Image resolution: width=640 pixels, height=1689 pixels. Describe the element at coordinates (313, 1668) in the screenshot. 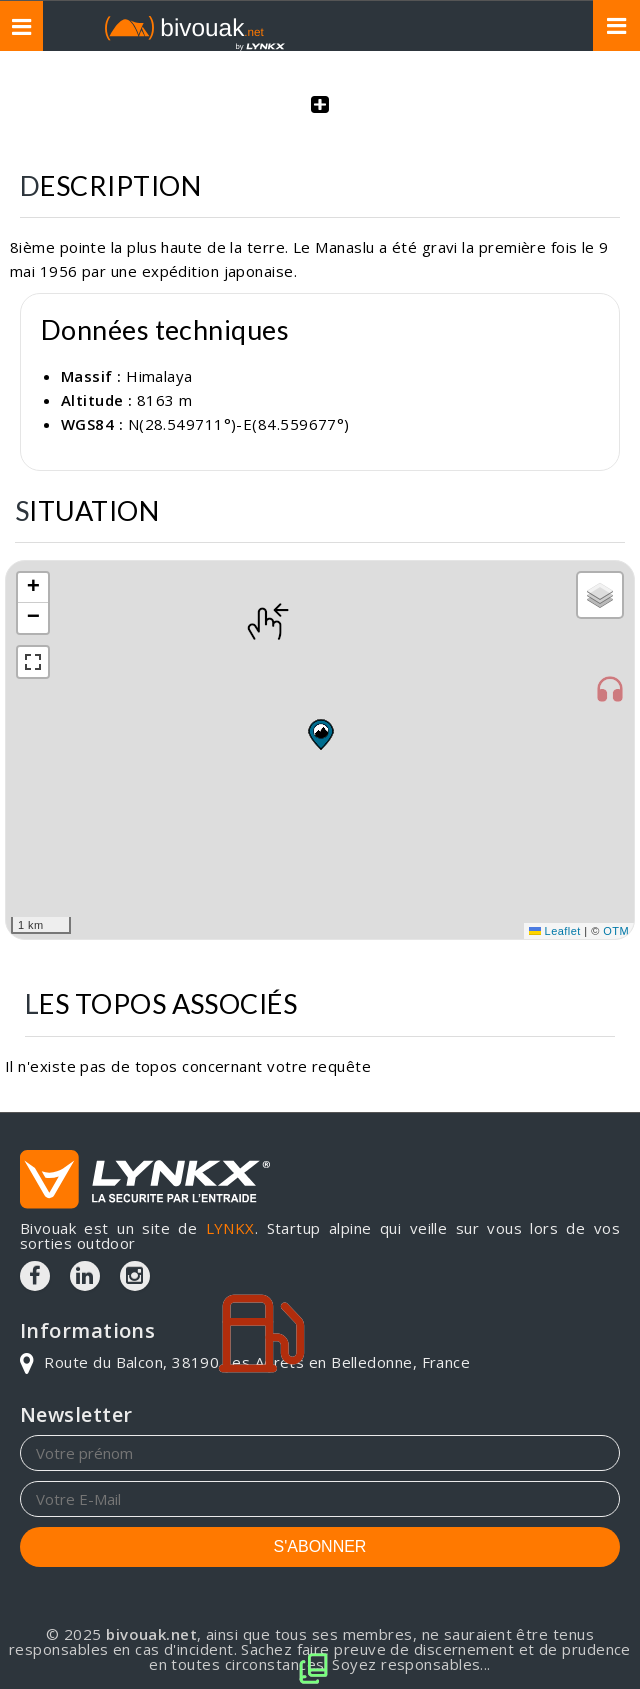

I see `duplicate or copy a book/document` at that location.